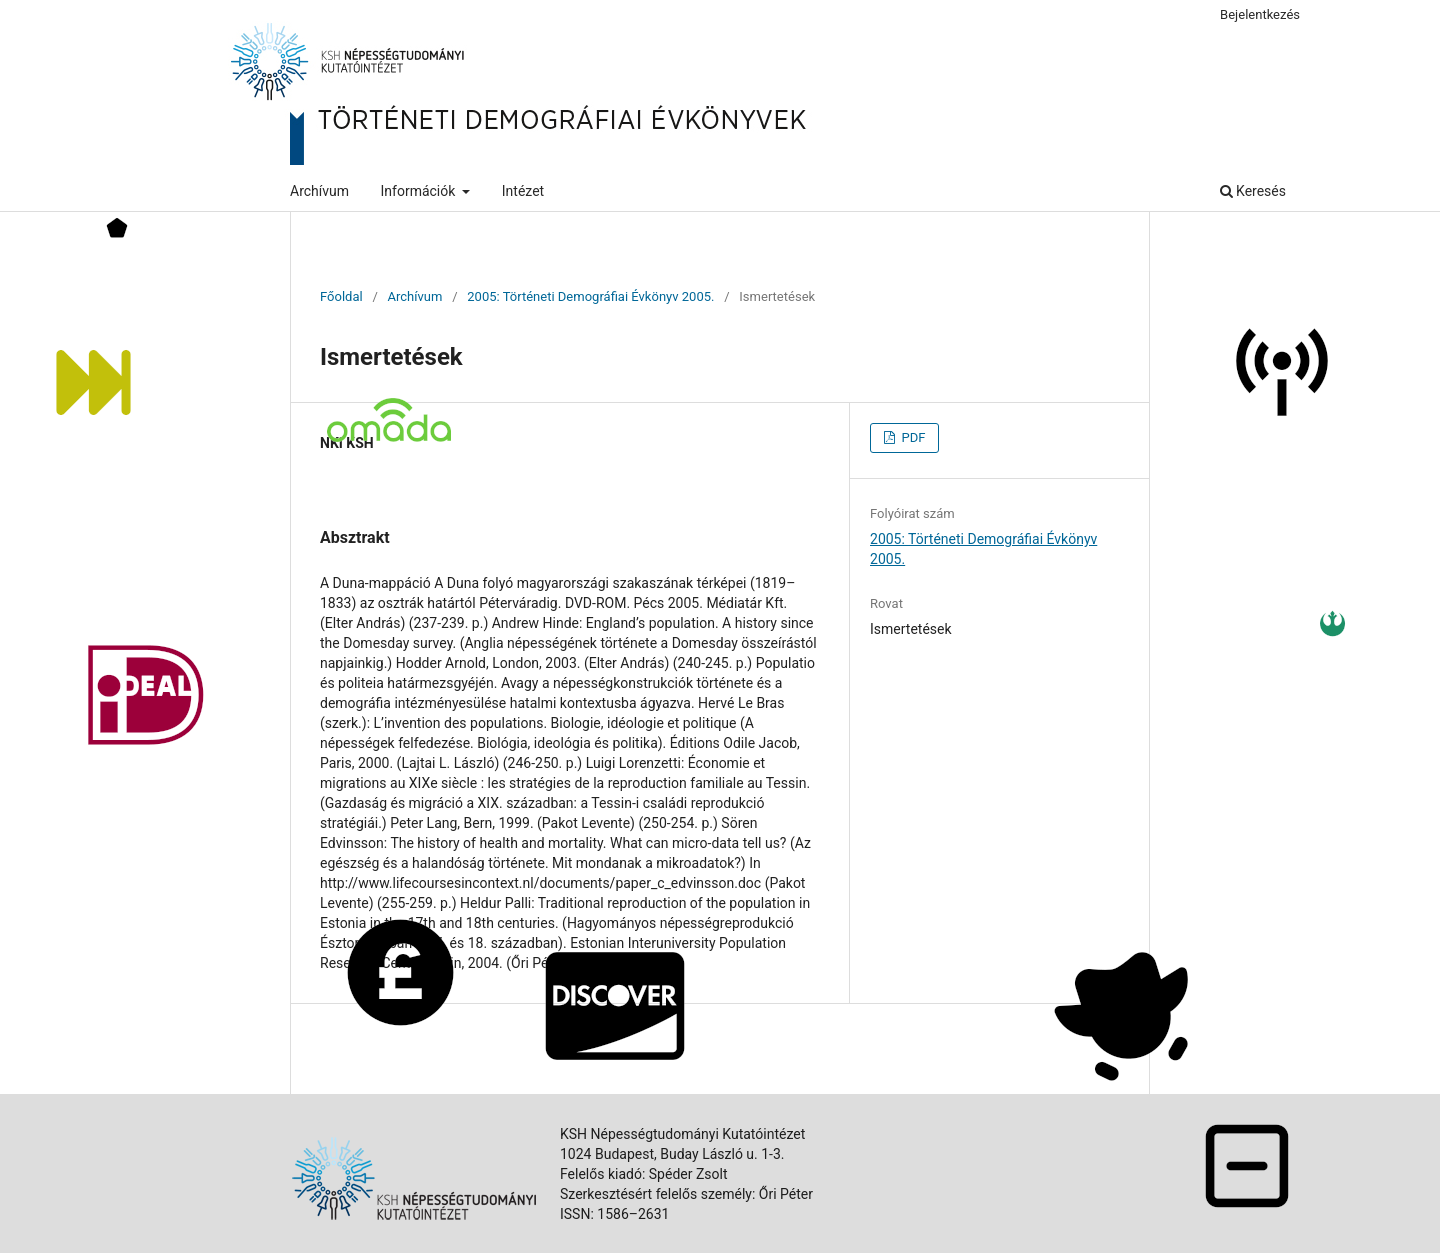  What do you see at coordinates (1121, 1017) in the screenshot?
I see `open the duolingo language learning app` at bounding box center [1121, 1017].